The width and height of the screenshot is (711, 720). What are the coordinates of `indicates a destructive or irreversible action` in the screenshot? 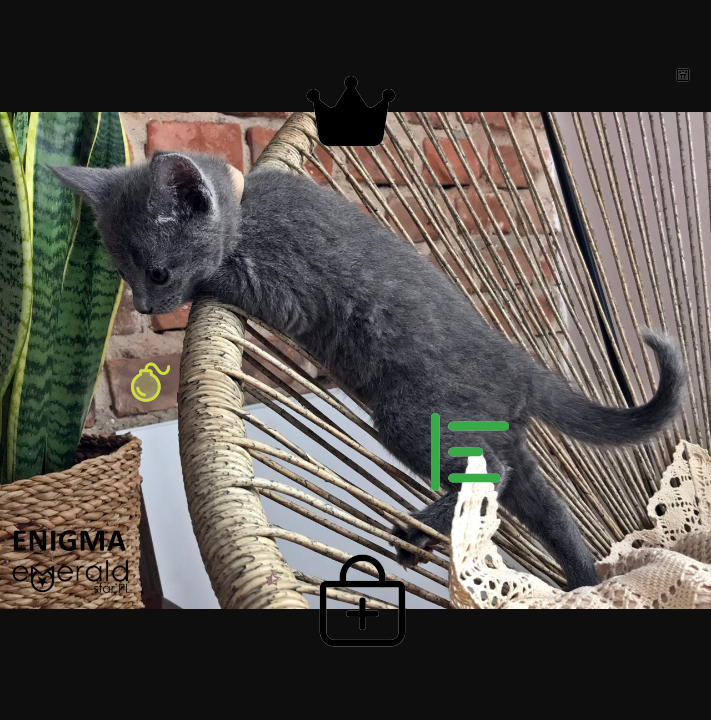 It's located at (148, 381).